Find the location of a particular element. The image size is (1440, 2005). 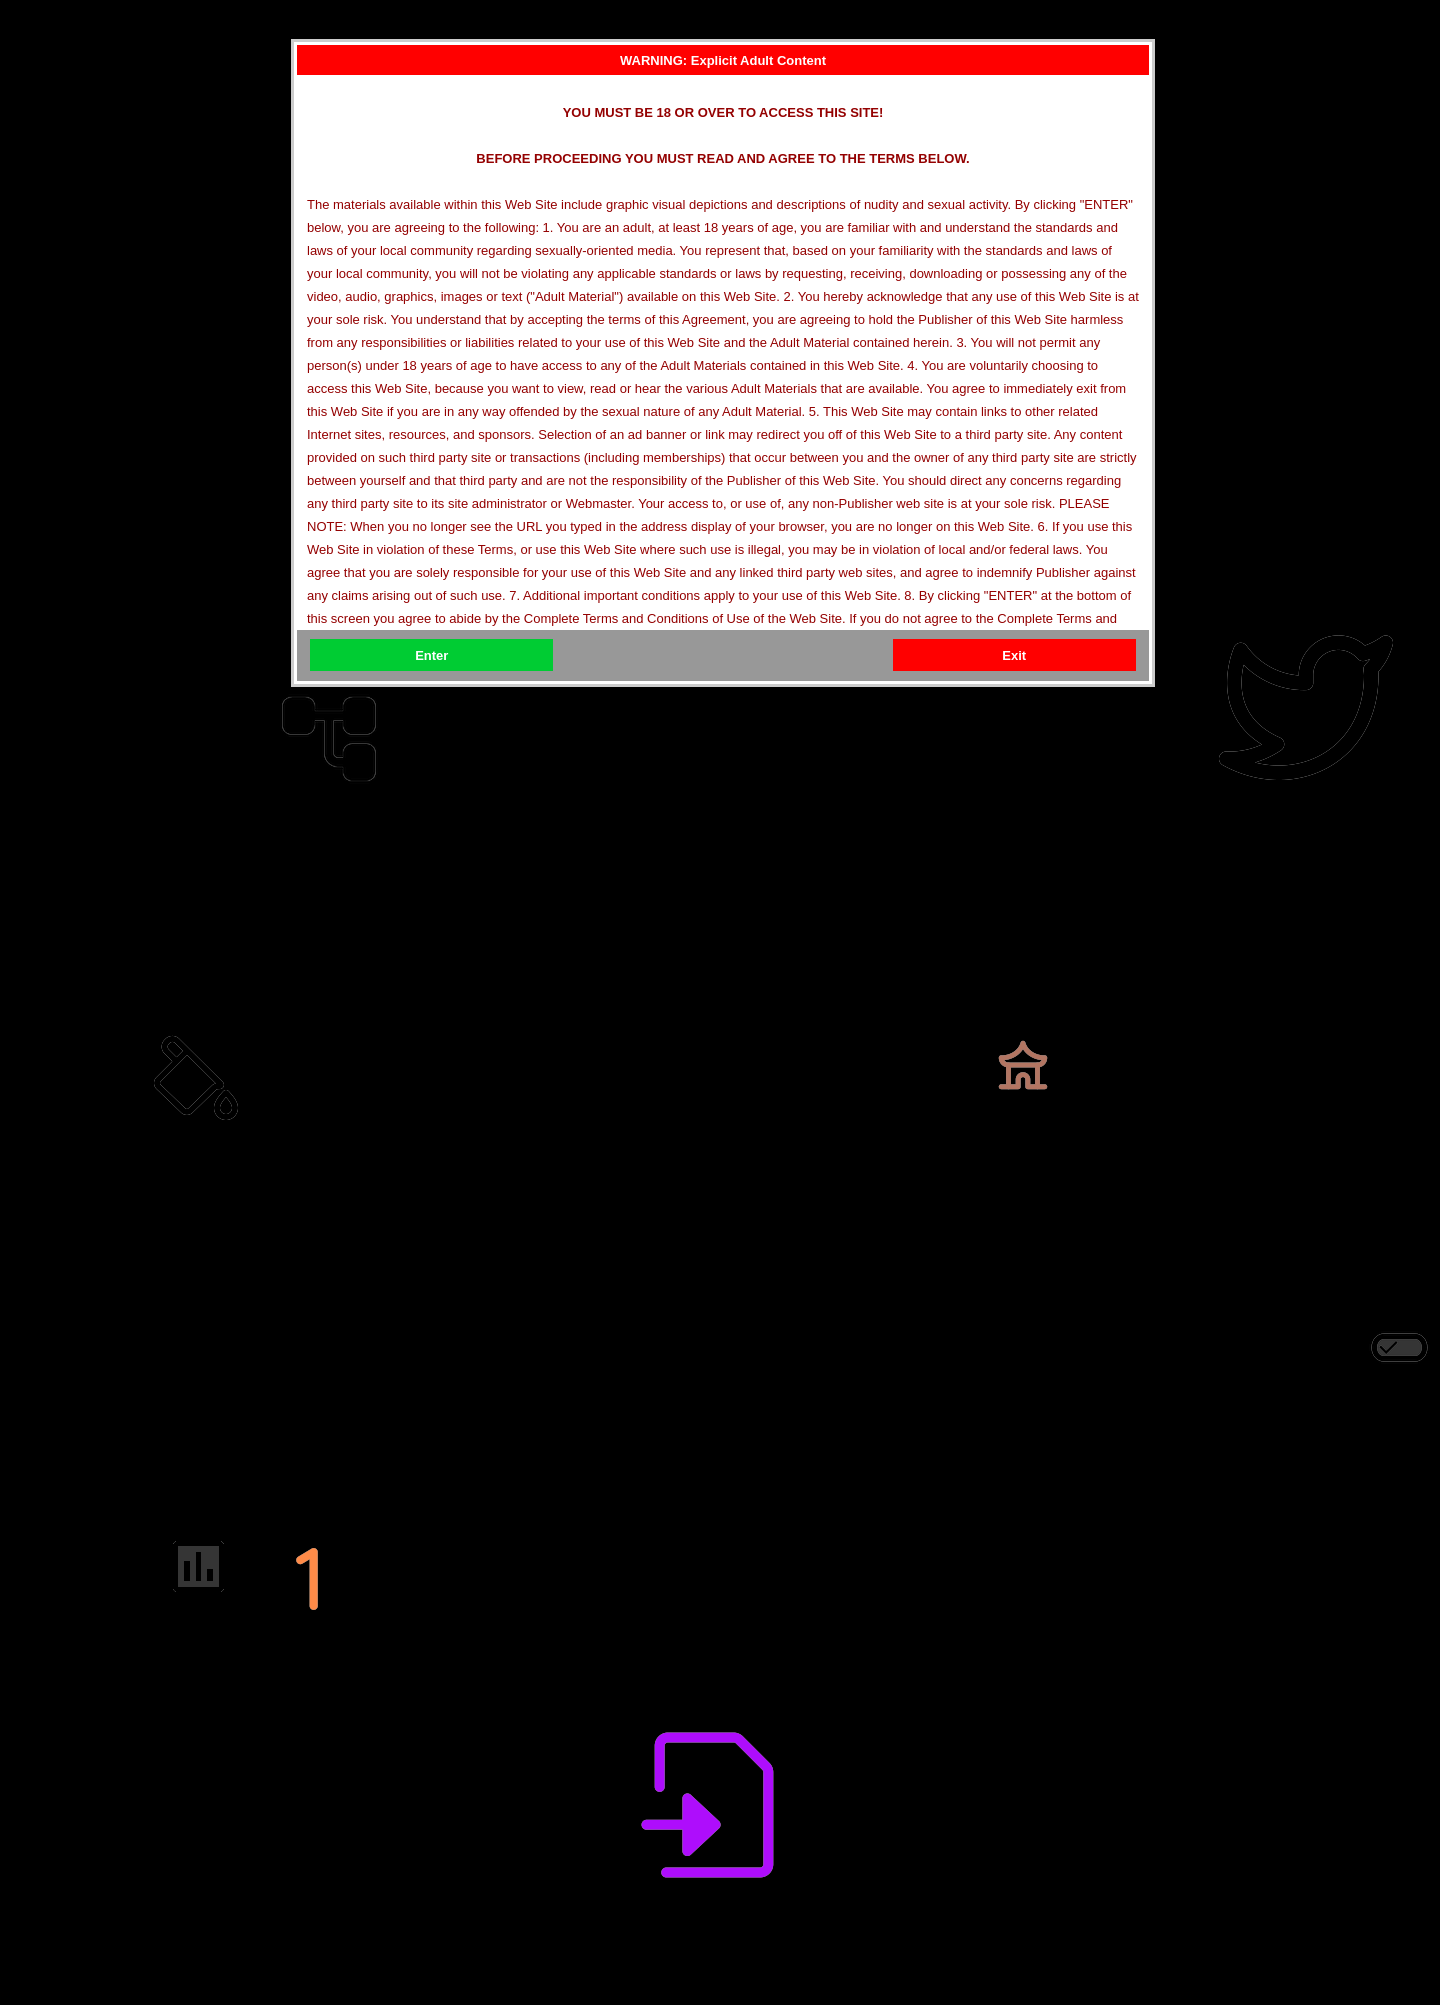

indicates a file has been moved to another location is located at coordinates (714, 1805).